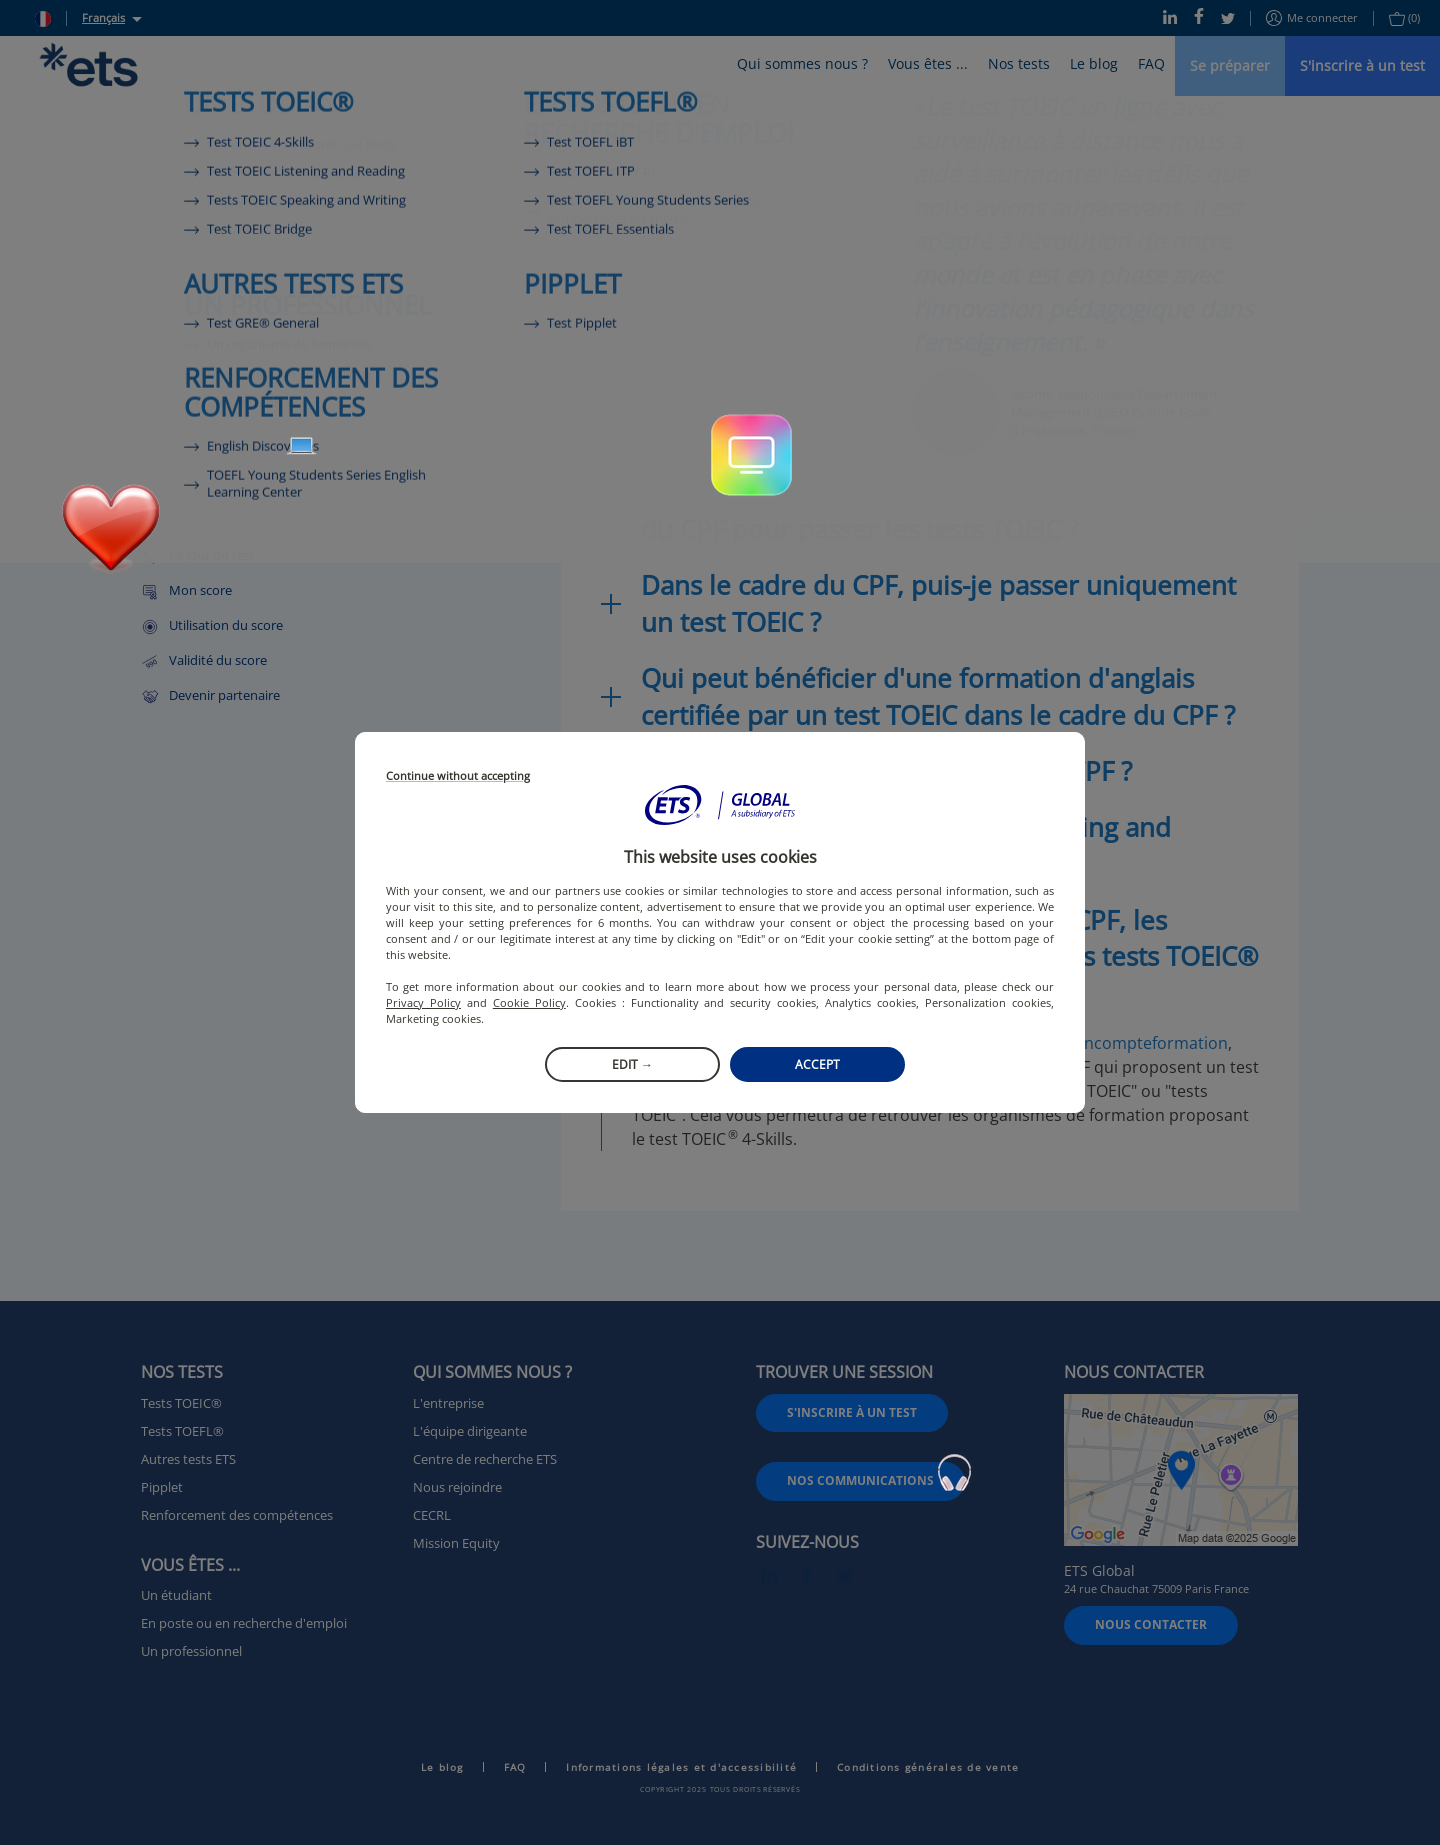 The height and width of the screenshot is (1845, 1440). Describe the element at coordinates (751, 456) in the screenshot. I see `open display color preferences` at that location.